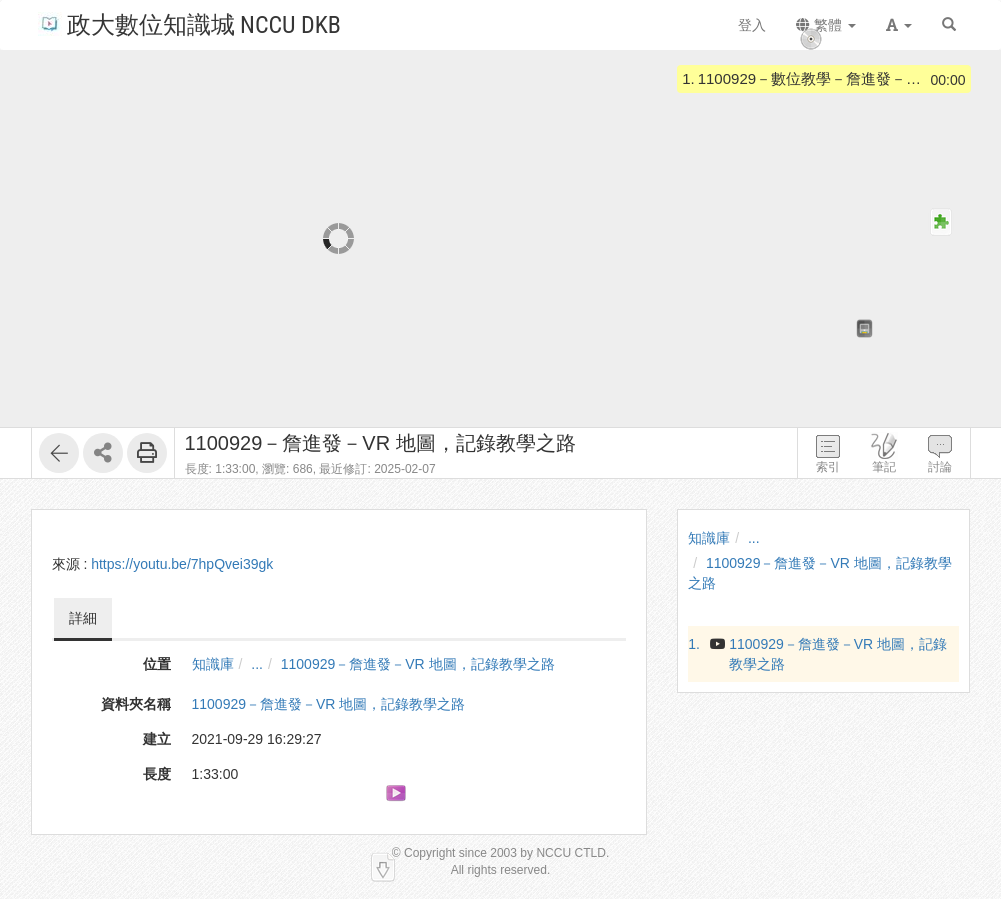 This screenshot has width=1001, height=899. Describe the element at coordinates (864, 328) in the screenshot. I see `nintendo ds rom file` at that location.